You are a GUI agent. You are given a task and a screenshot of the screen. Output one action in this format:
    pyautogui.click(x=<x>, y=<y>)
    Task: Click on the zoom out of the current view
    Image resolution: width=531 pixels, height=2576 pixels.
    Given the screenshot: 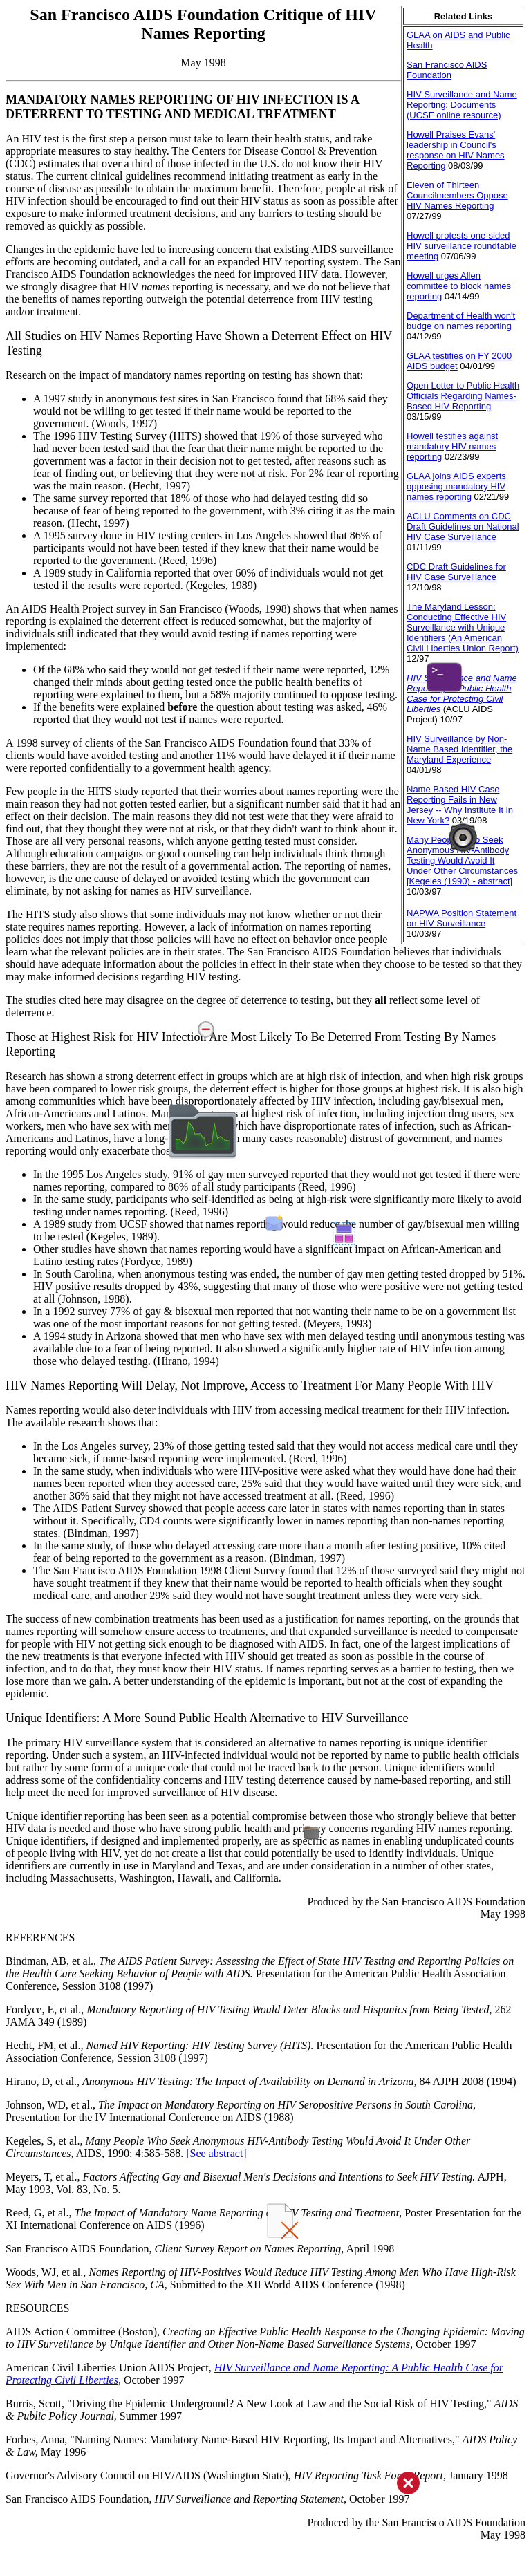 What is the action you would take?
    pyautogui.click(x=207, y=1030)
    